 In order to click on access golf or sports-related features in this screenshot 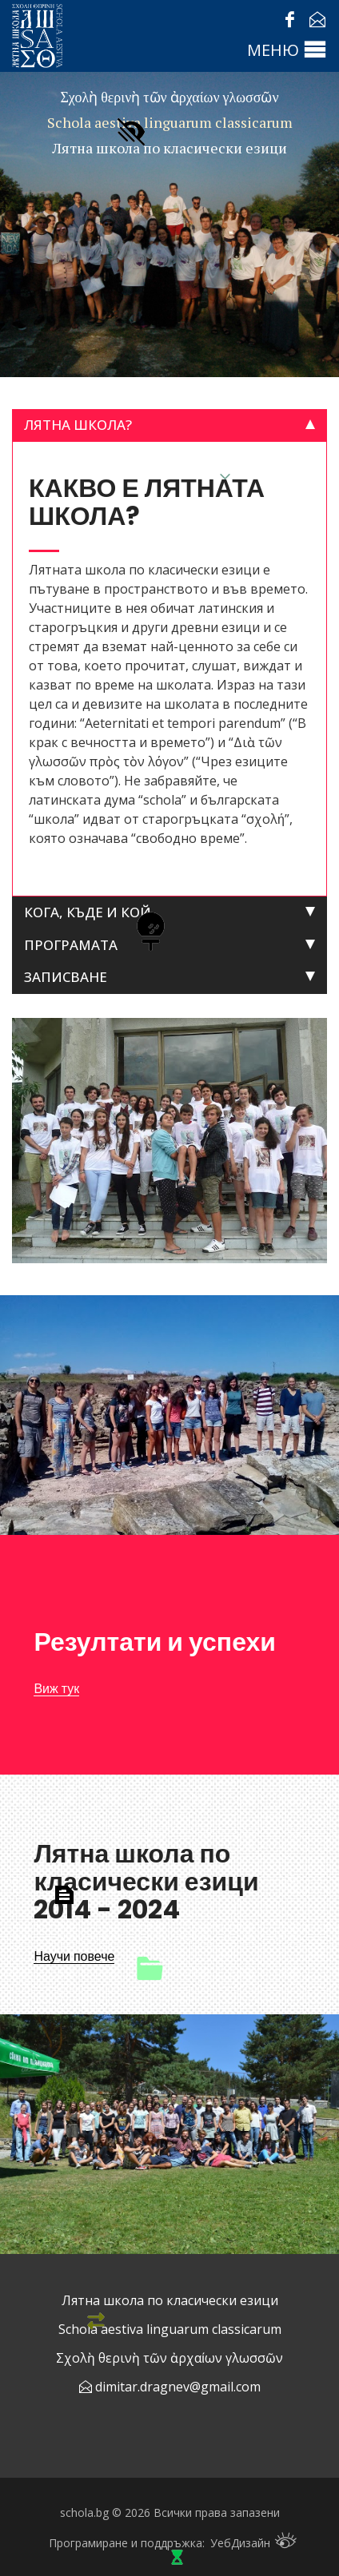, I will do `click(150, 930)`.